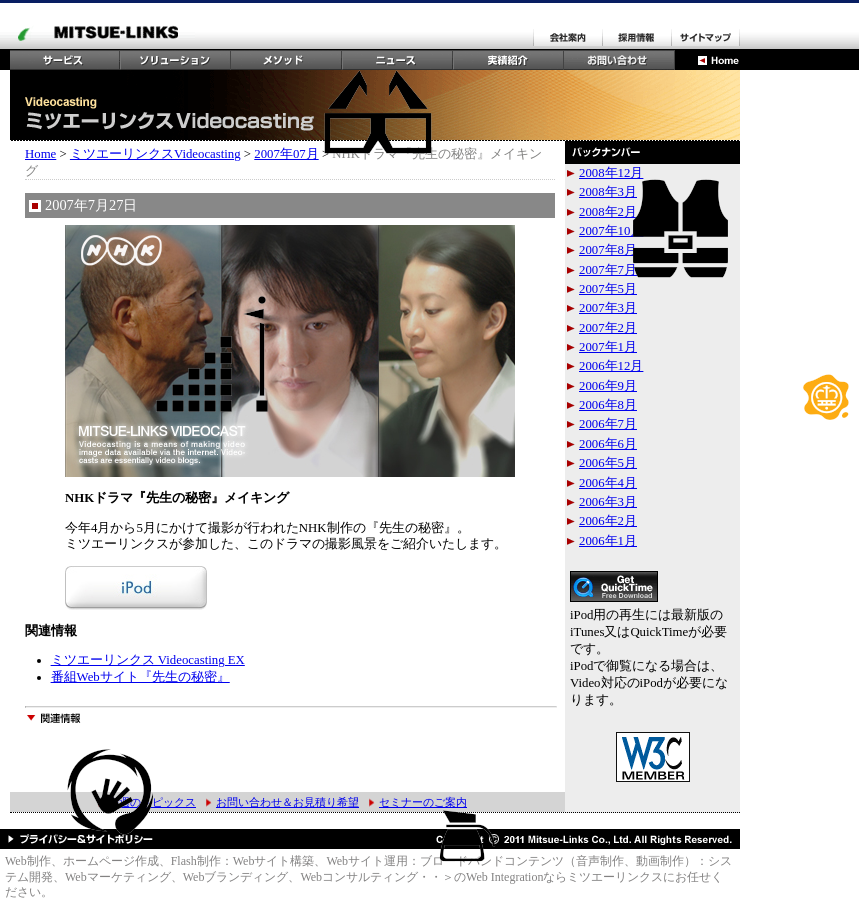  What do you see at coordinates (110, 792) in the screenshot?
I see `activate a magic ability or spell` at bounding box center [110, 792].